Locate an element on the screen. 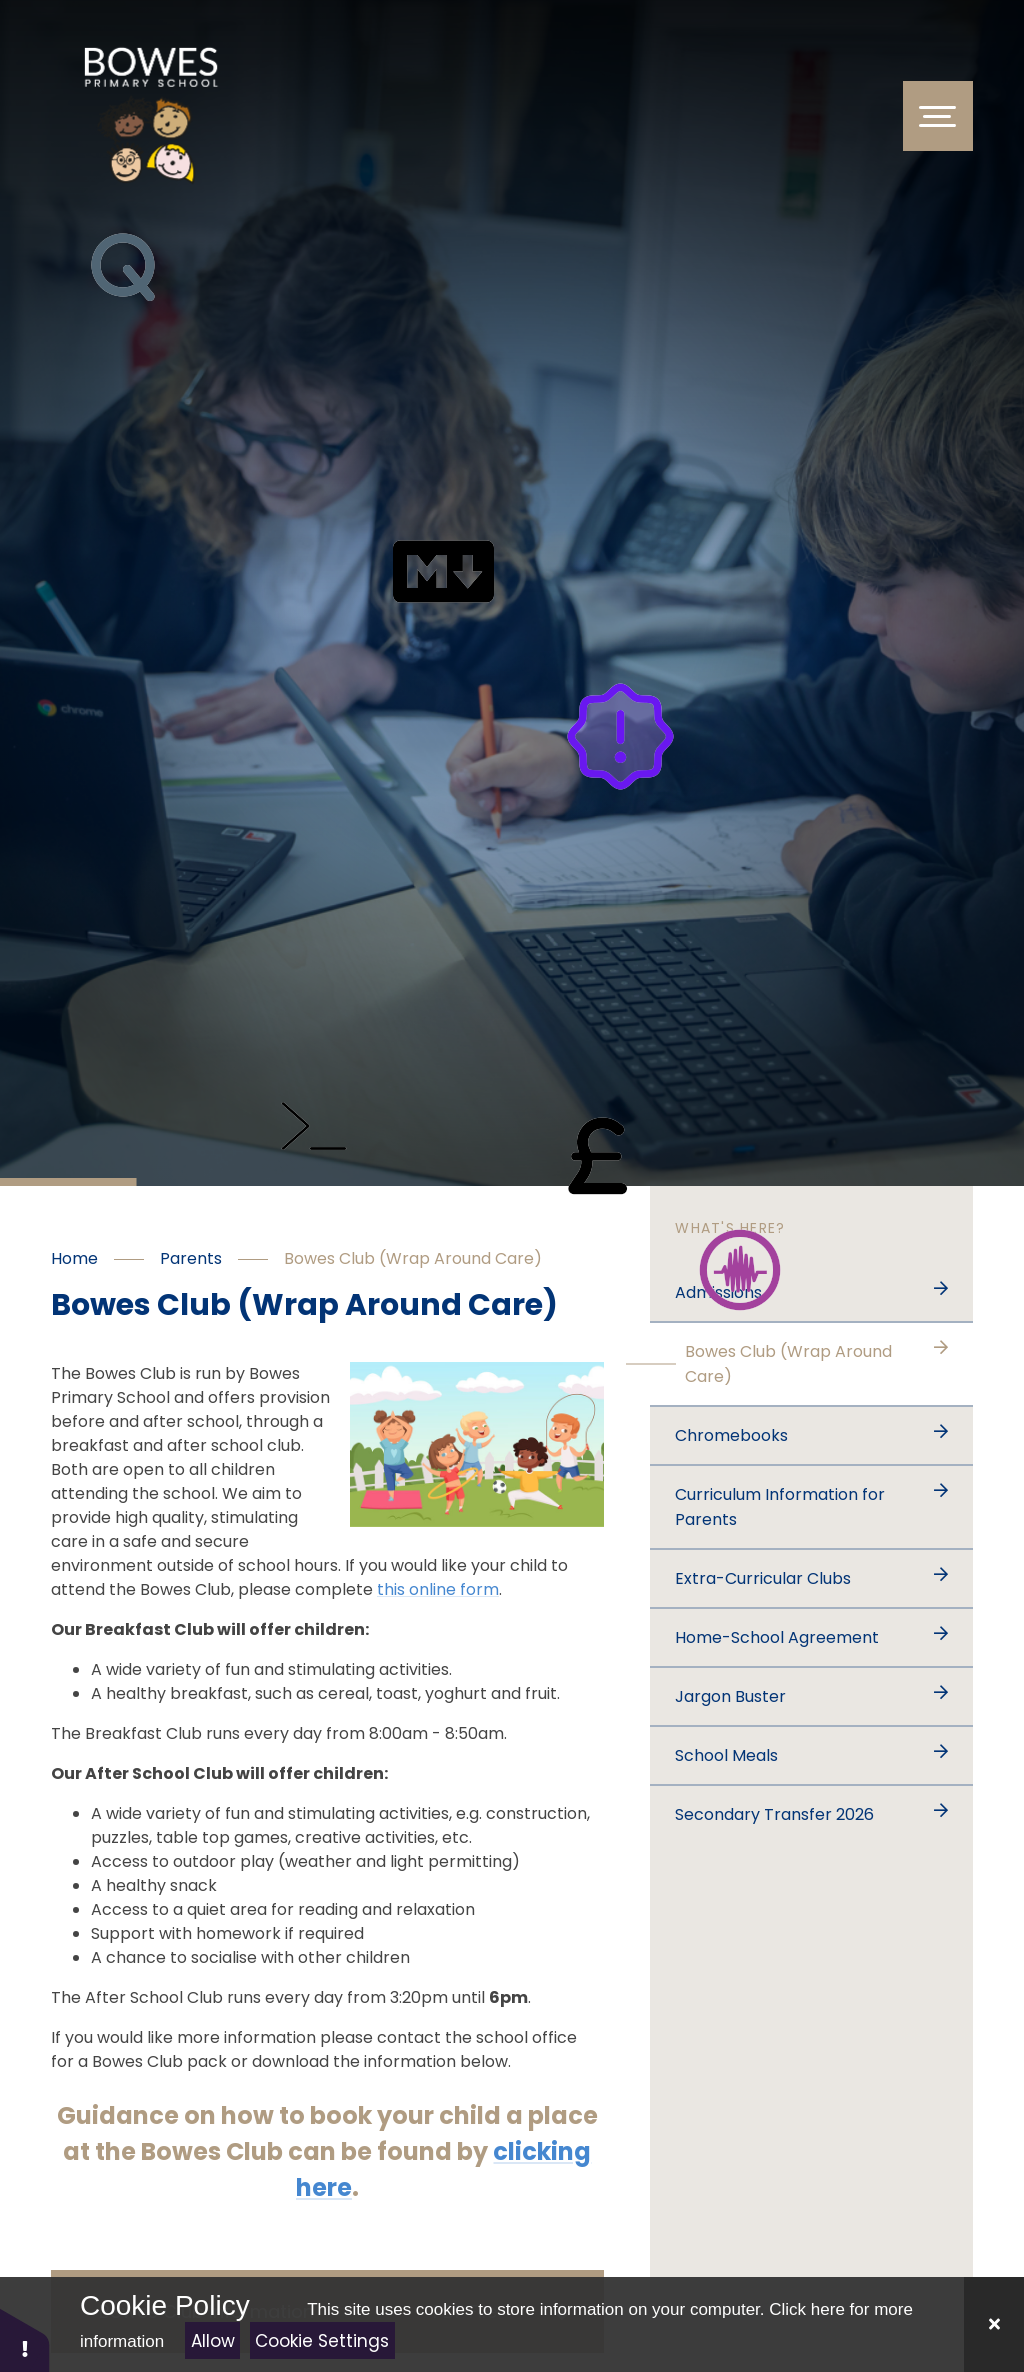 This screenshot has width=1024, height=2372. creative commons sampling license indicator is located at coordinates (740, 1270).